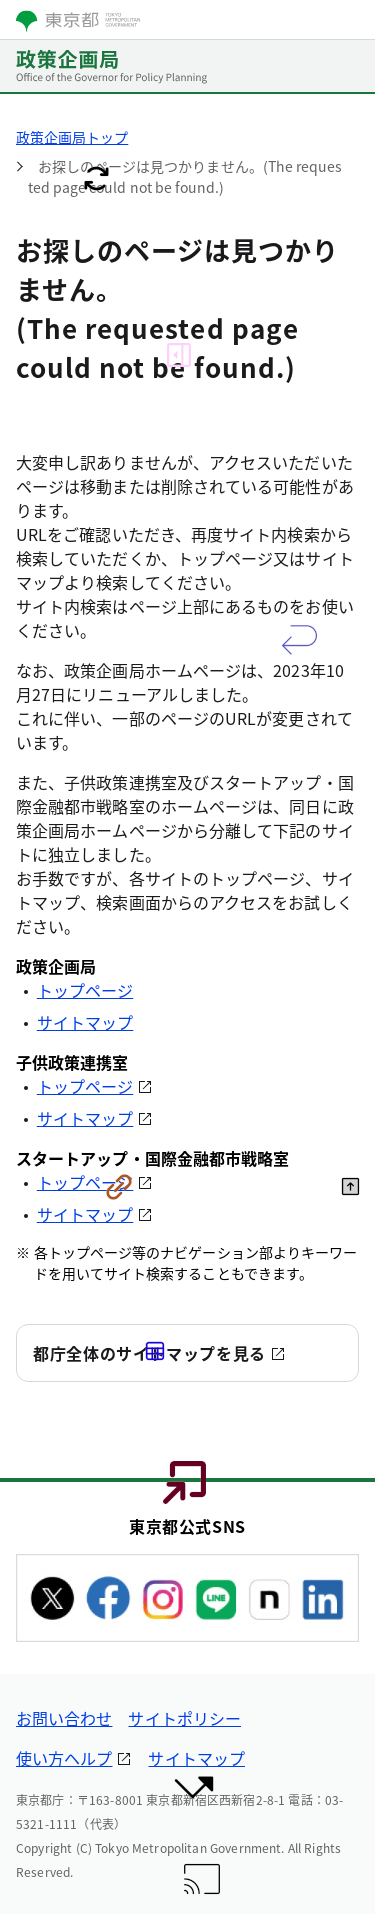 The image size is (375, 1914). Describe the element at coordinates (299, 638) in the screenshot. I see `undo or revert to previous action` at that location.